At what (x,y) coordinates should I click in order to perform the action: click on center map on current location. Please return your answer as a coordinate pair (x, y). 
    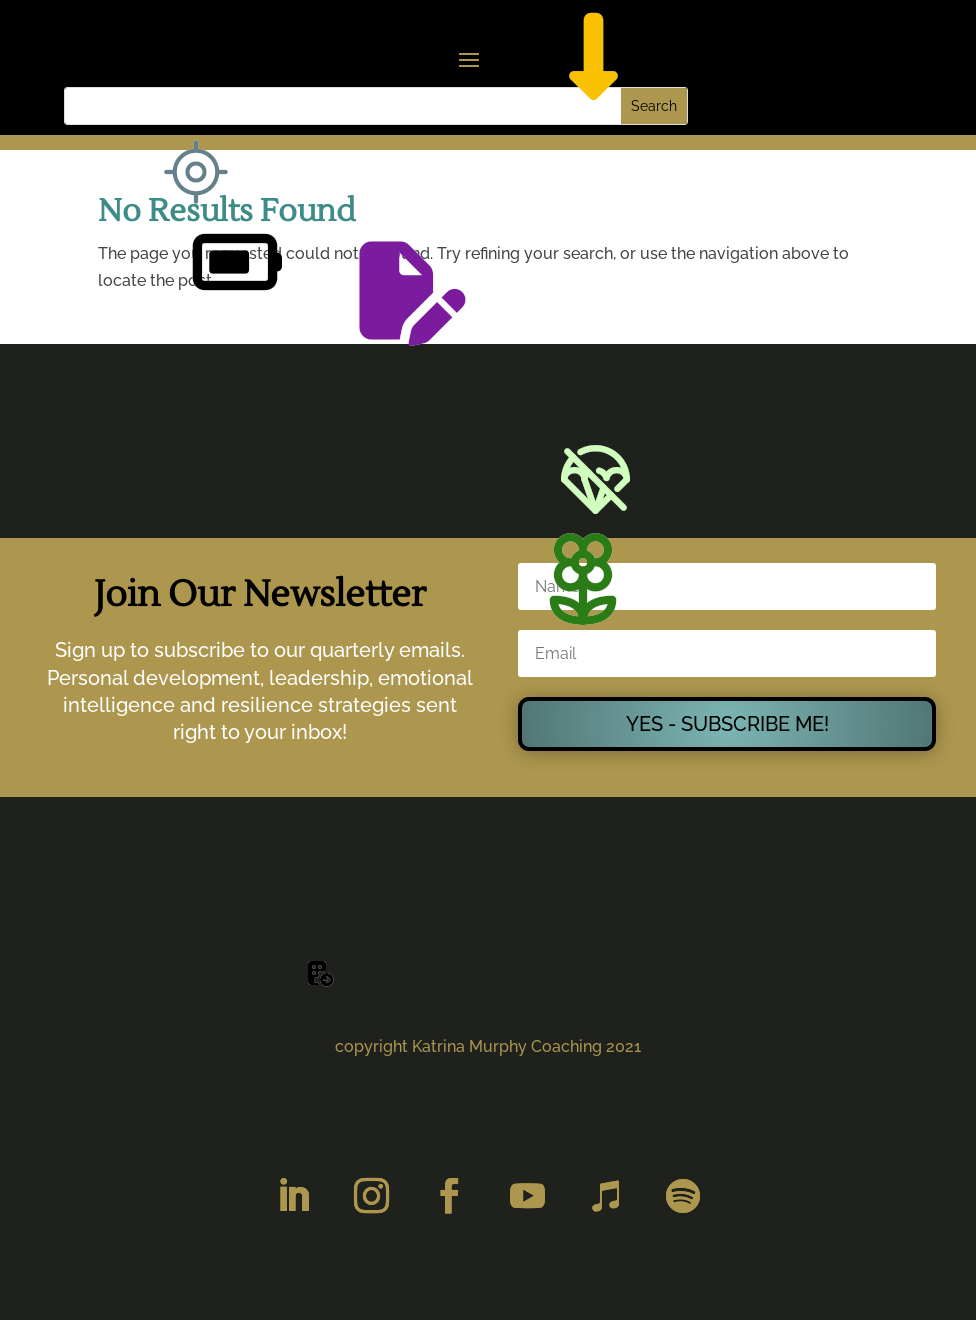
    Looking at the image, I should click on (196, 172).